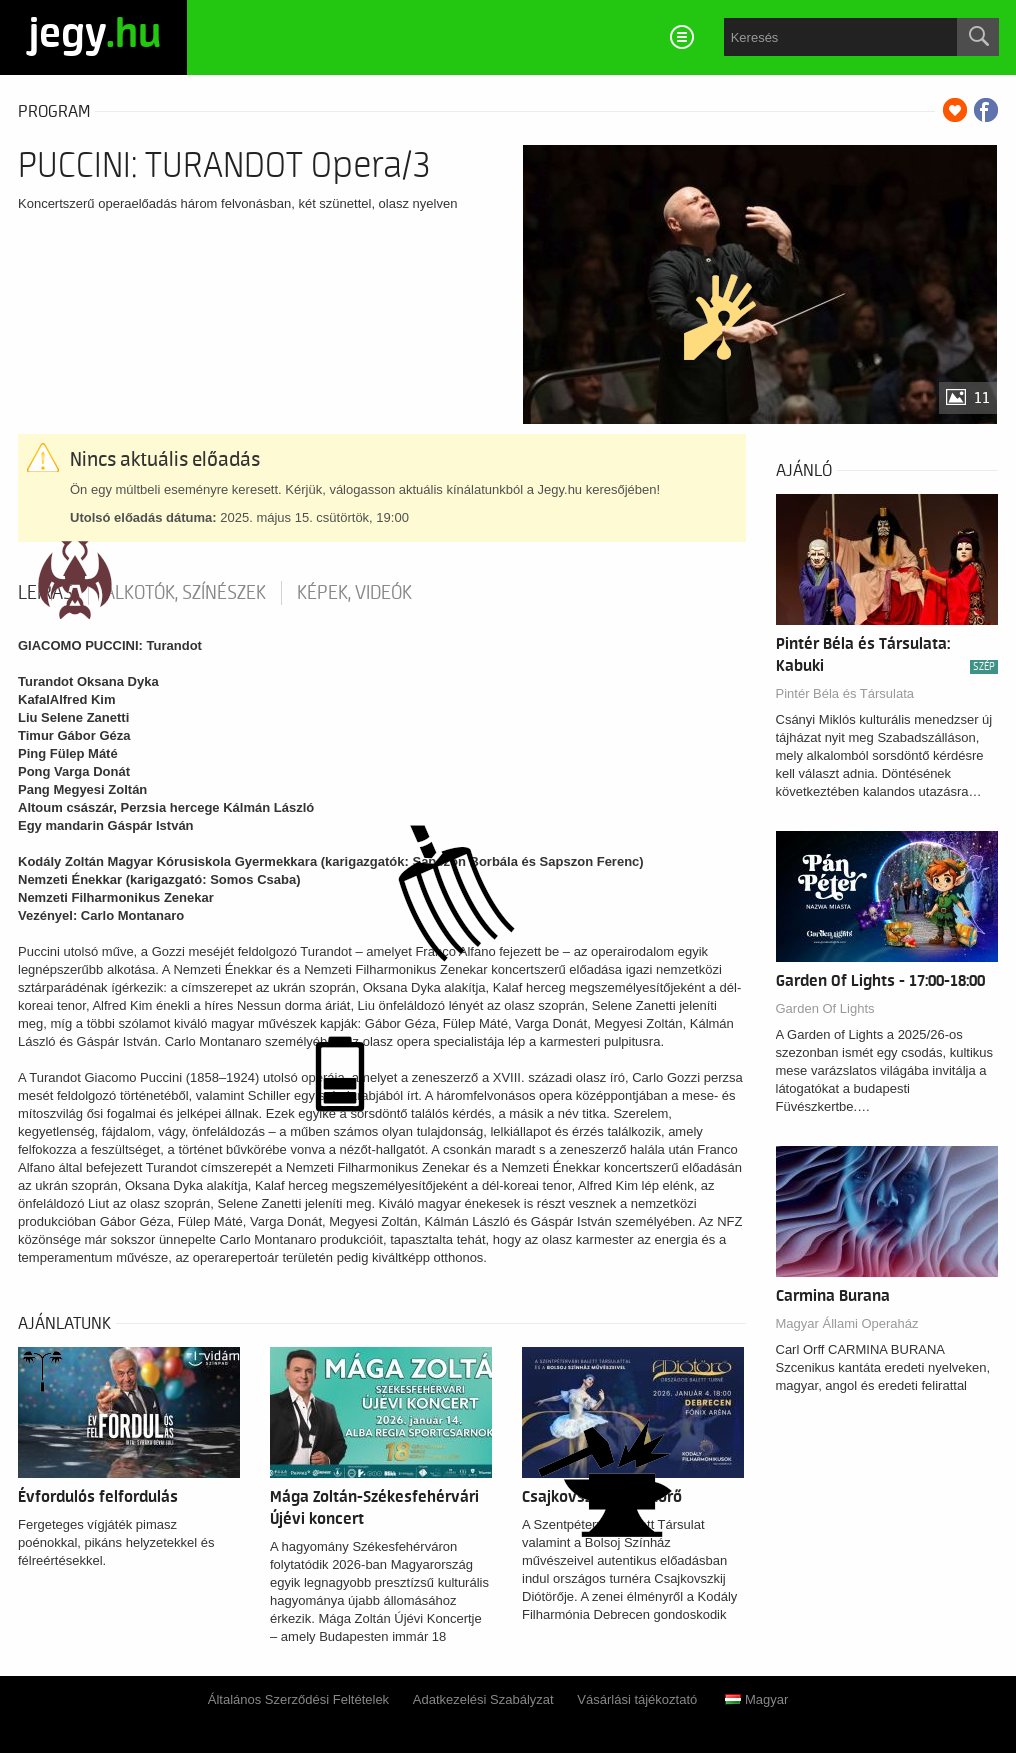  What do you see at coordinates (605, 1470) in the screenshot?
I see `access the blacksmithing or crafting menu` at bounding box center [605, 1470].